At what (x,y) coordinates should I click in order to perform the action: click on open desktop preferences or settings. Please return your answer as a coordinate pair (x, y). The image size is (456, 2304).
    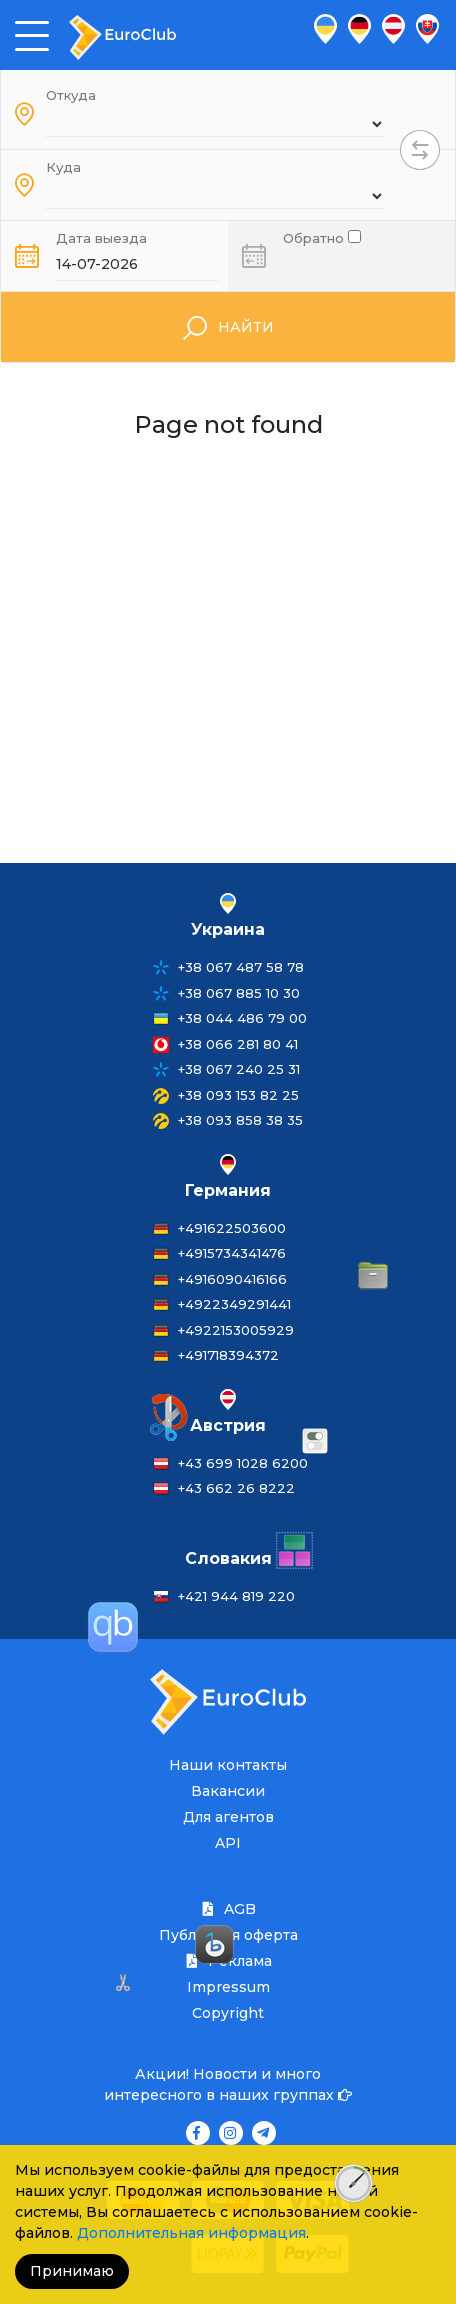
    Looking at the image, I should click on (315, 1441).